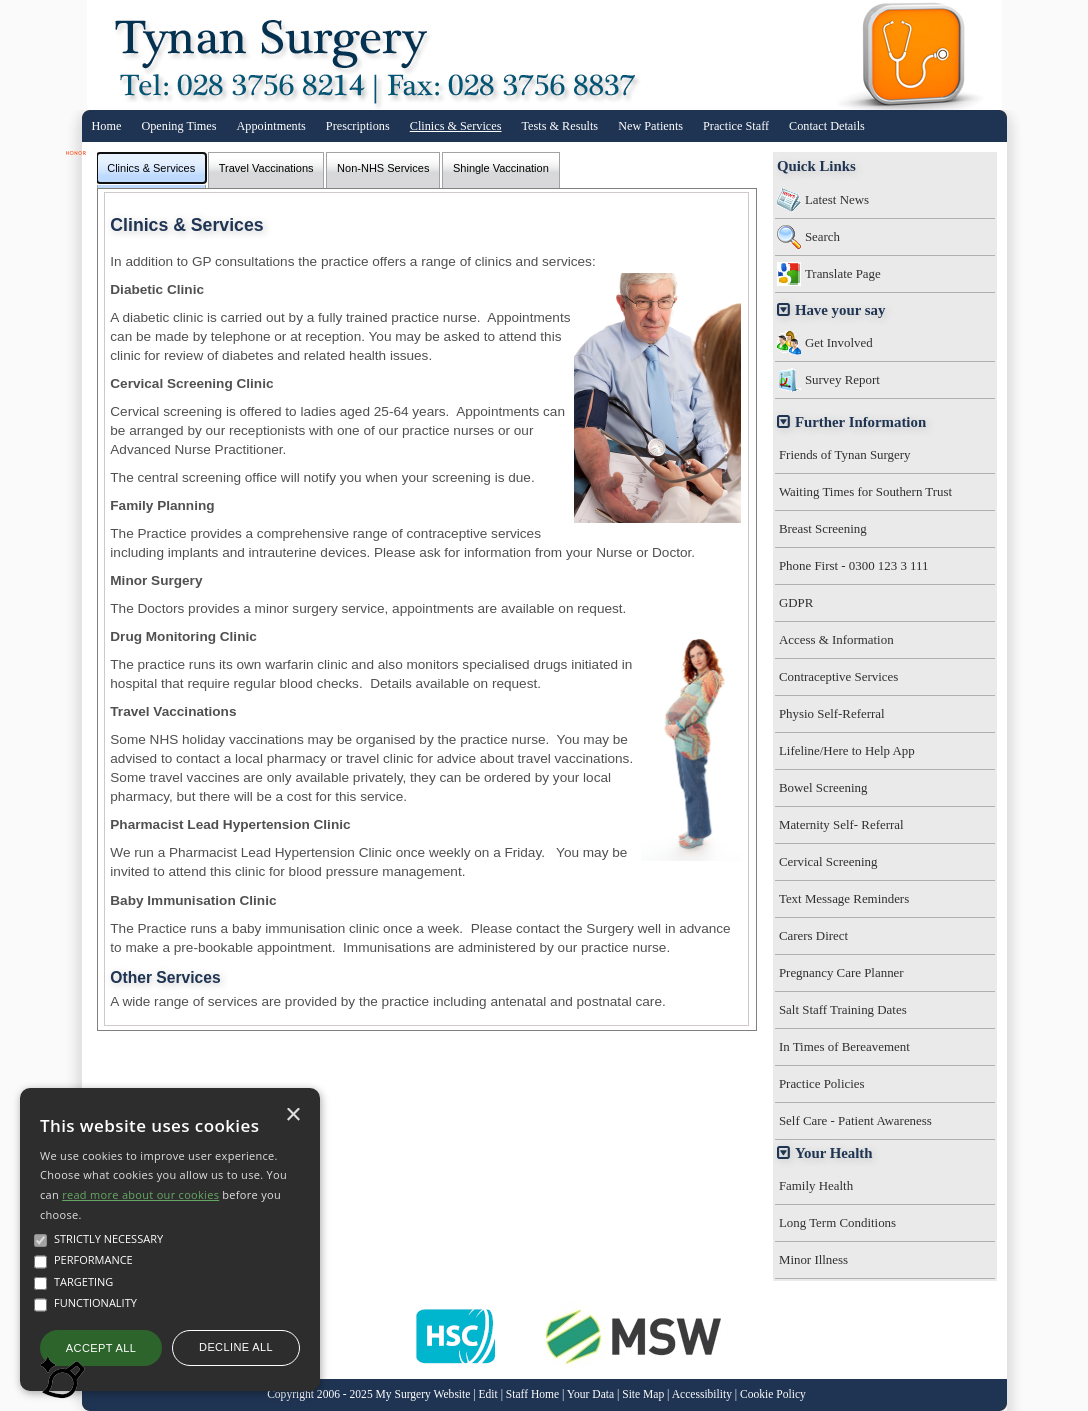 Image resolution: width=1088 pixels, height=1411 pixels. I want to click on honor brand logo, so click(76, 153).